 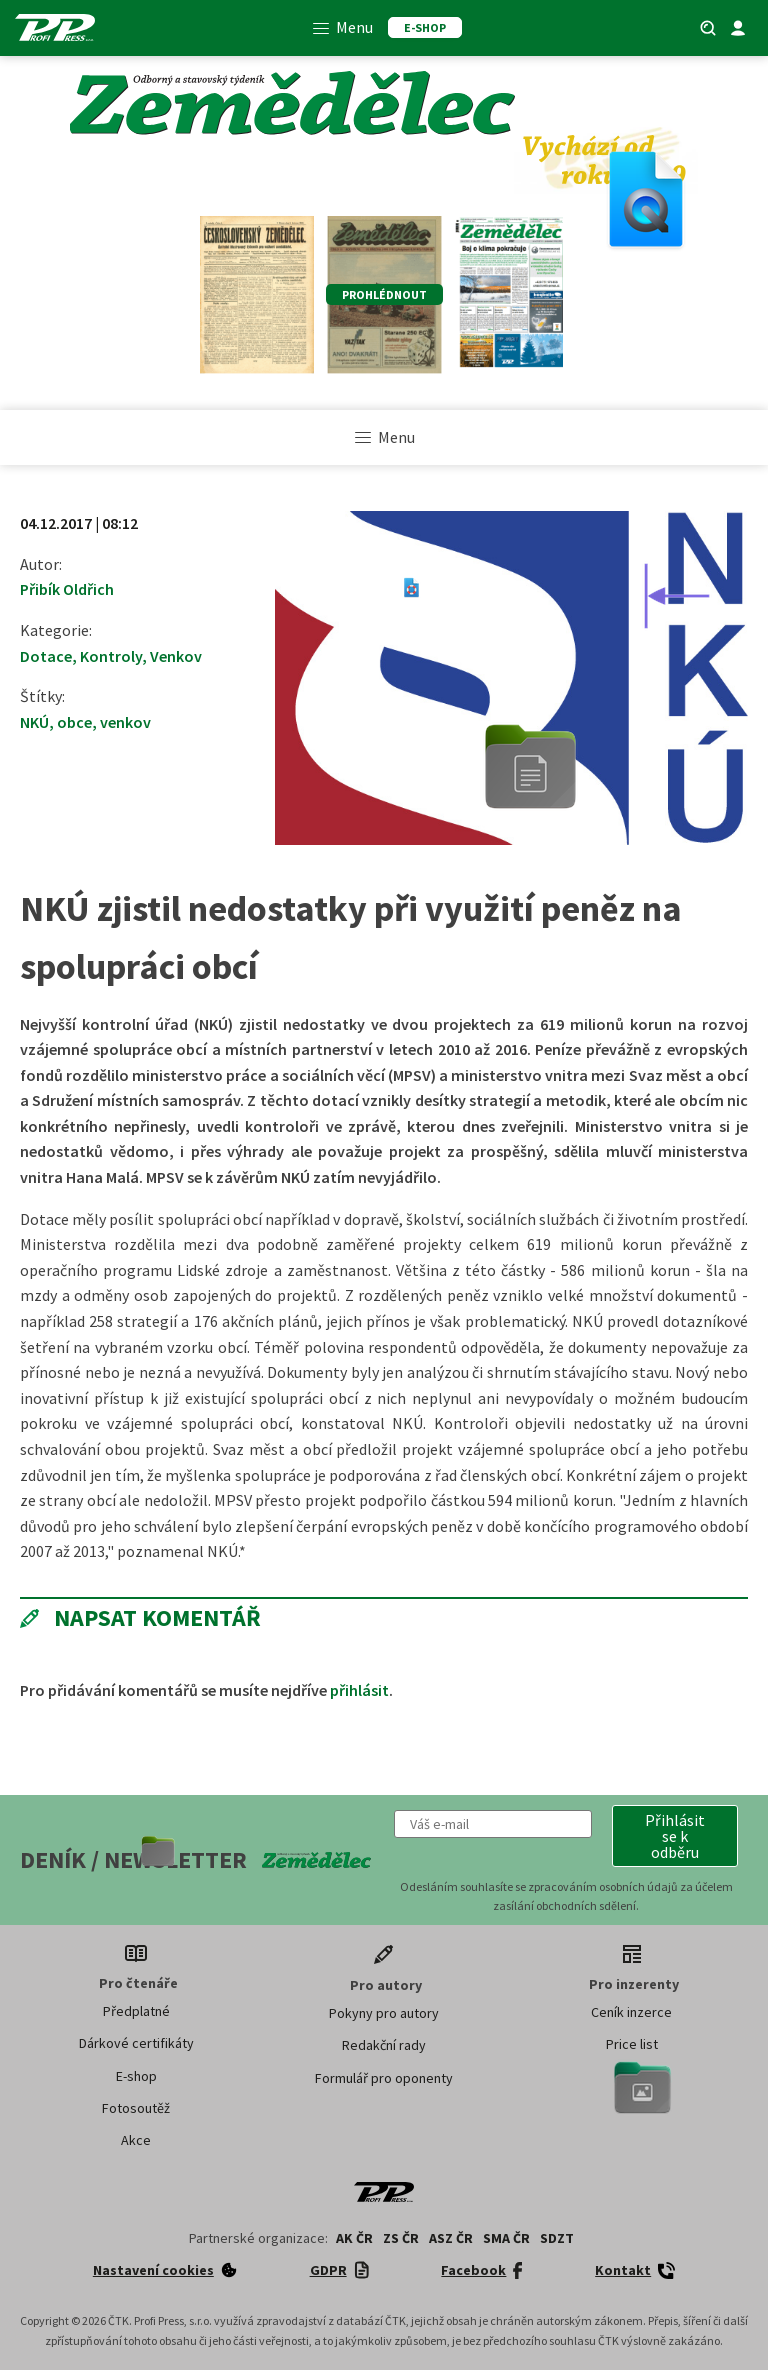 What do you see at coordinates (530, 766) in the screenshot?
I see `open your documents folder` at bounding box center [530, 766].